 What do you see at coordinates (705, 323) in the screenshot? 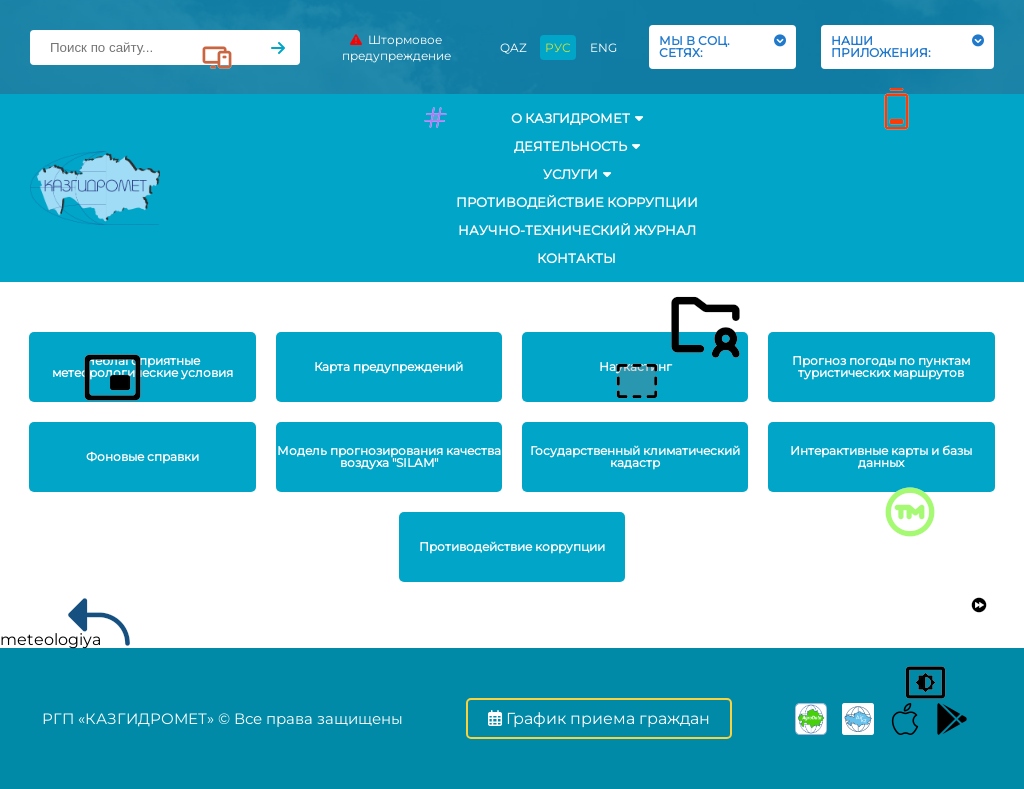
I see `access user files or personal folder` at bounding box center [705, 323].